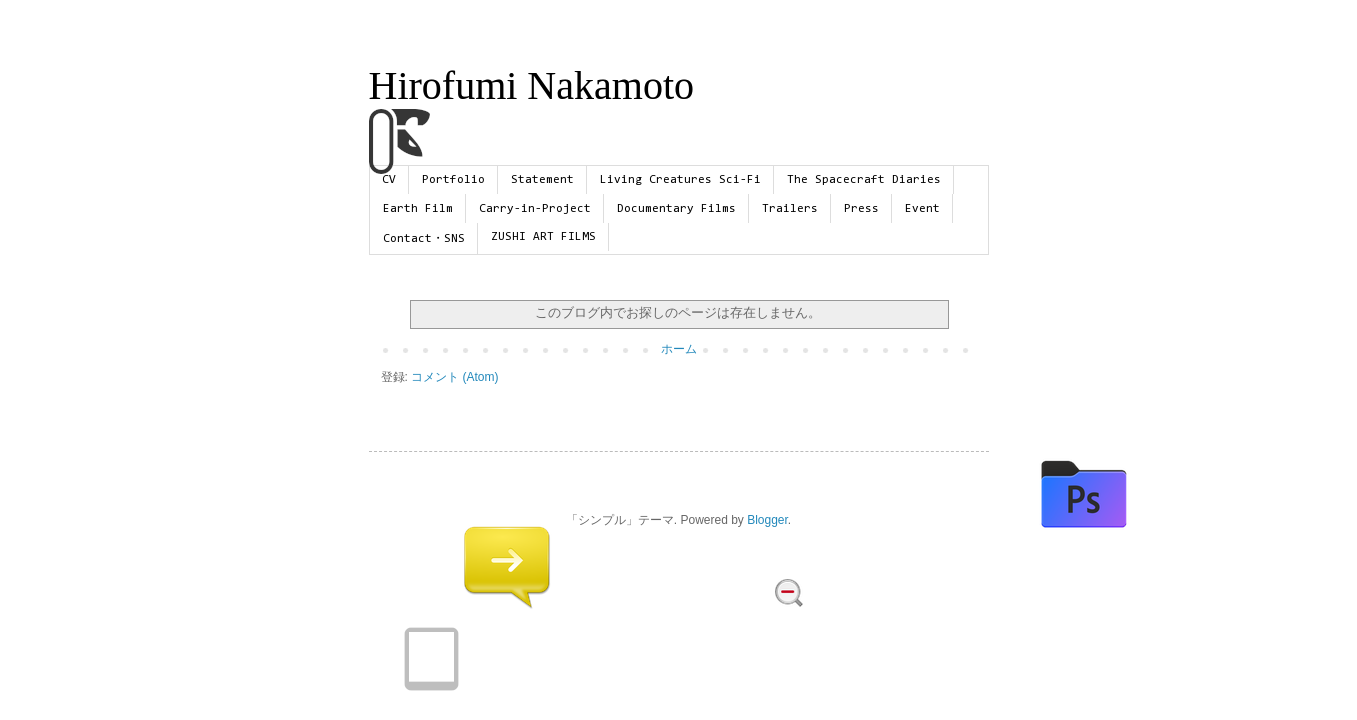  I want to click on zoom out of the current view, so click(789, 593).